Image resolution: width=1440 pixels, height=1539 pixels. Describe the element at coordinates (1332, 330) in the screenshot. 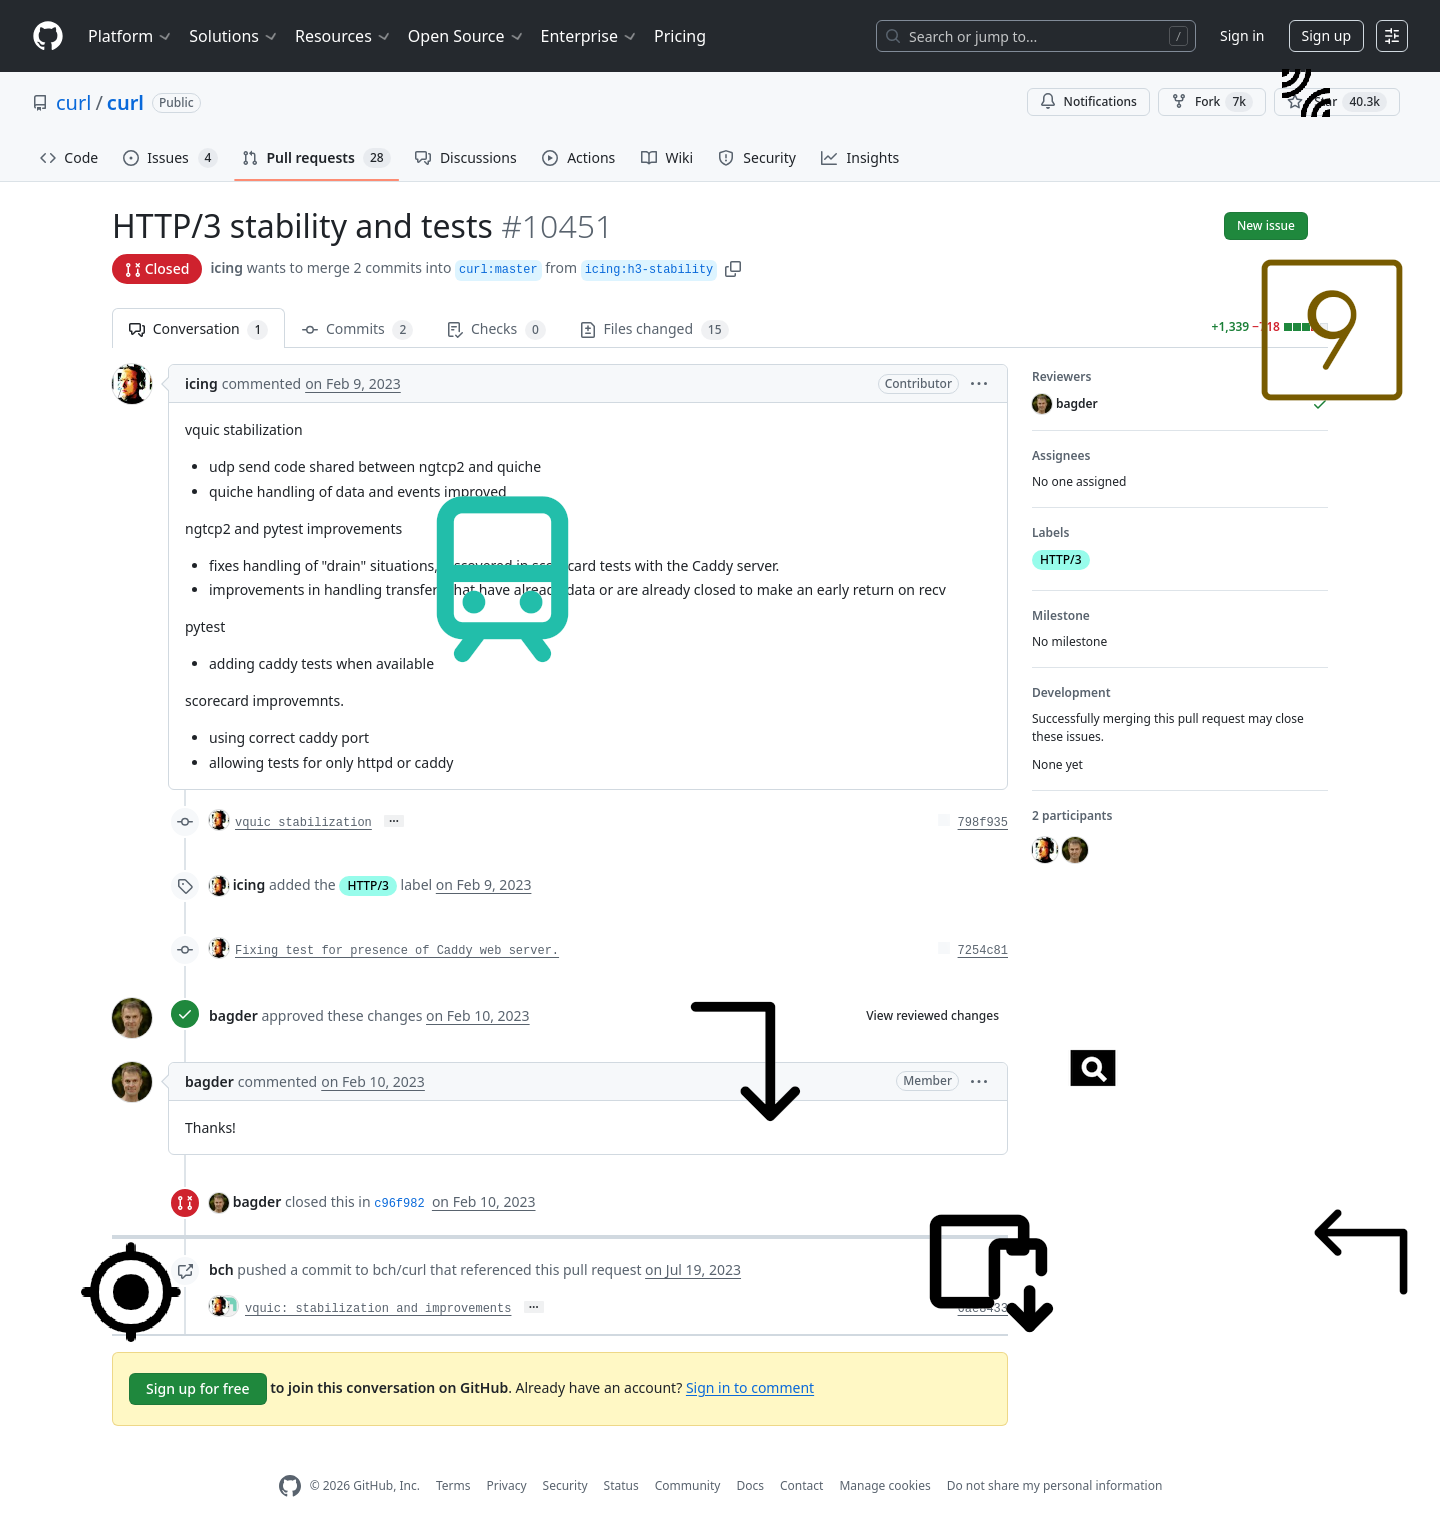

I see `select number nine from a numeric keypad` at that location.